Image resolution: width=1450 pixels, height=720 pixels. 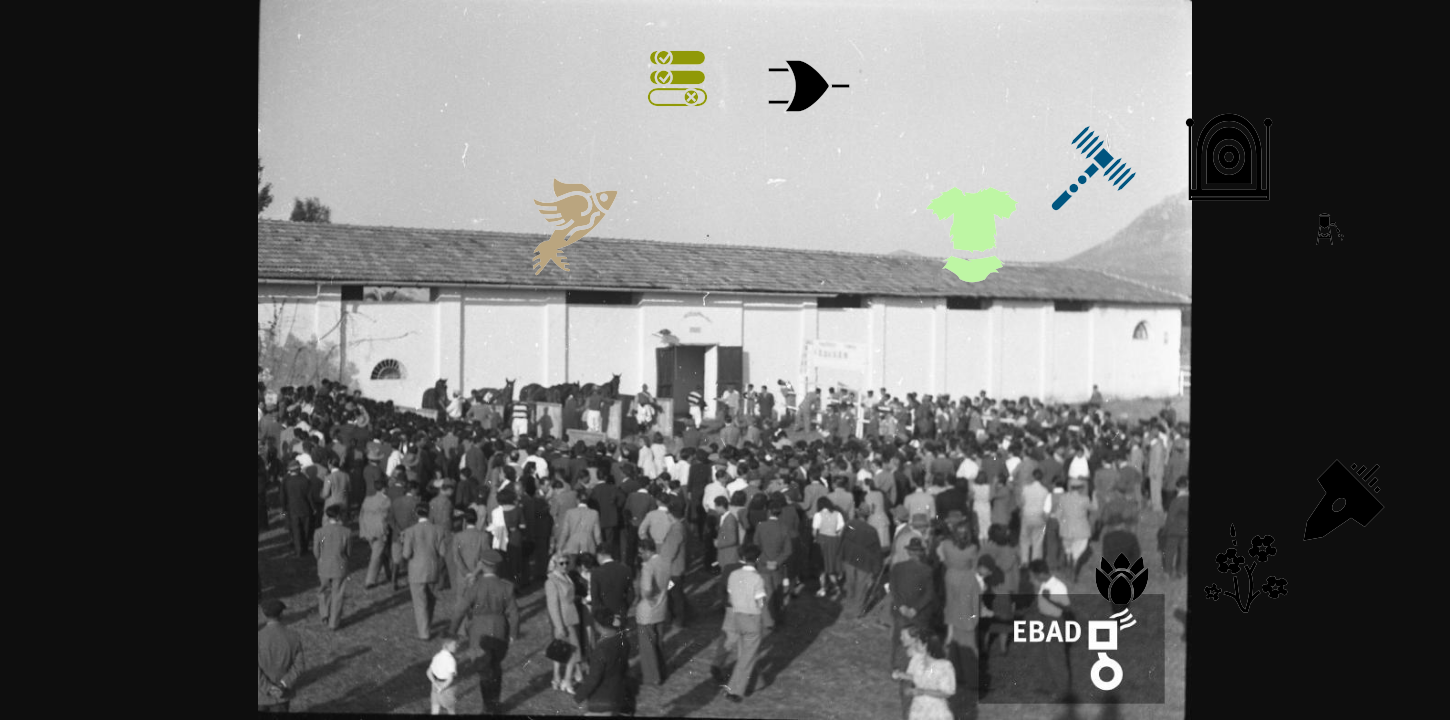 I want to click on flying trout creature in a fantasy game, so click(x=575, y=226).